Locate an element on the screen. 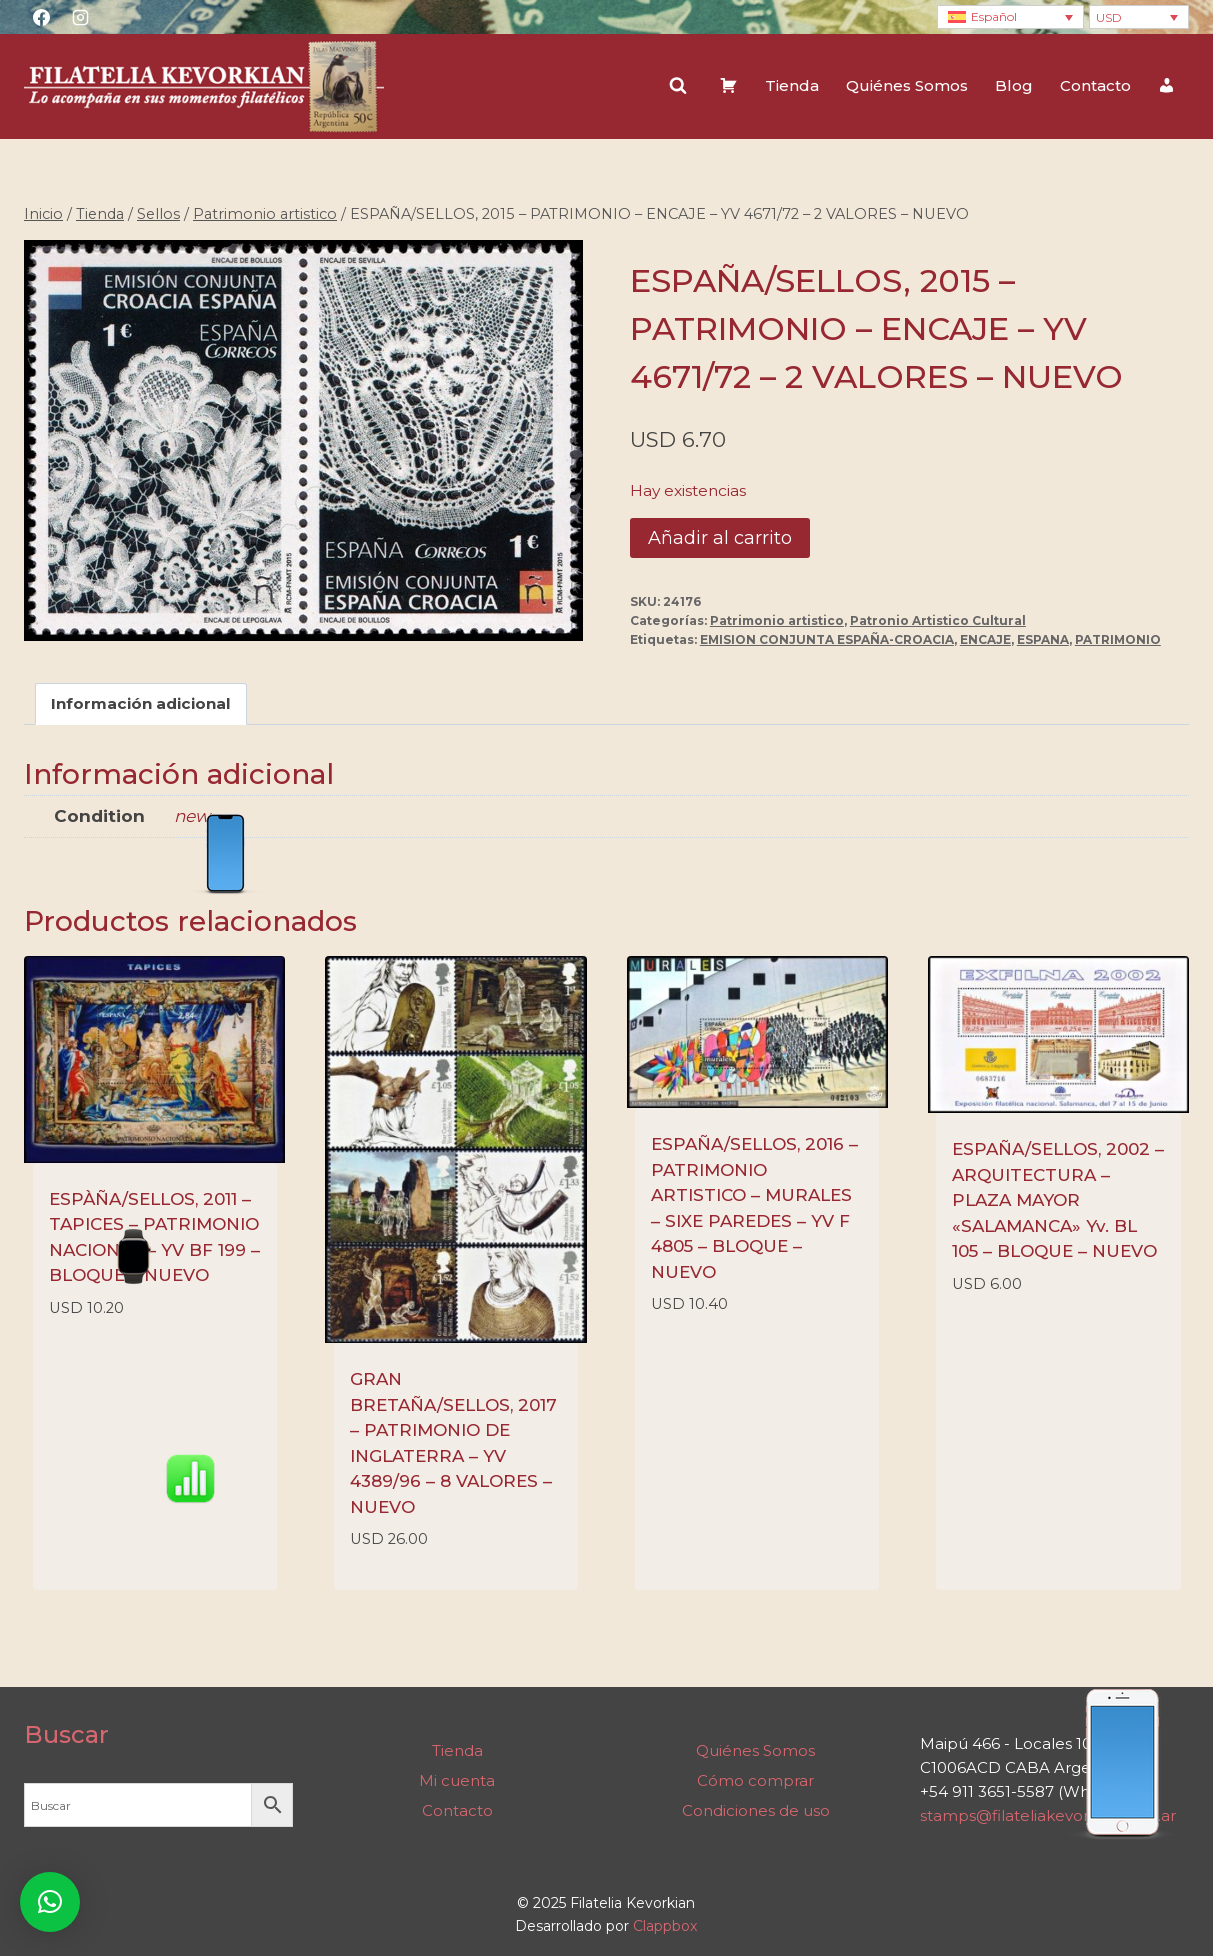  connect or manage an iPhone device is located at coordinates (1122, 1764).